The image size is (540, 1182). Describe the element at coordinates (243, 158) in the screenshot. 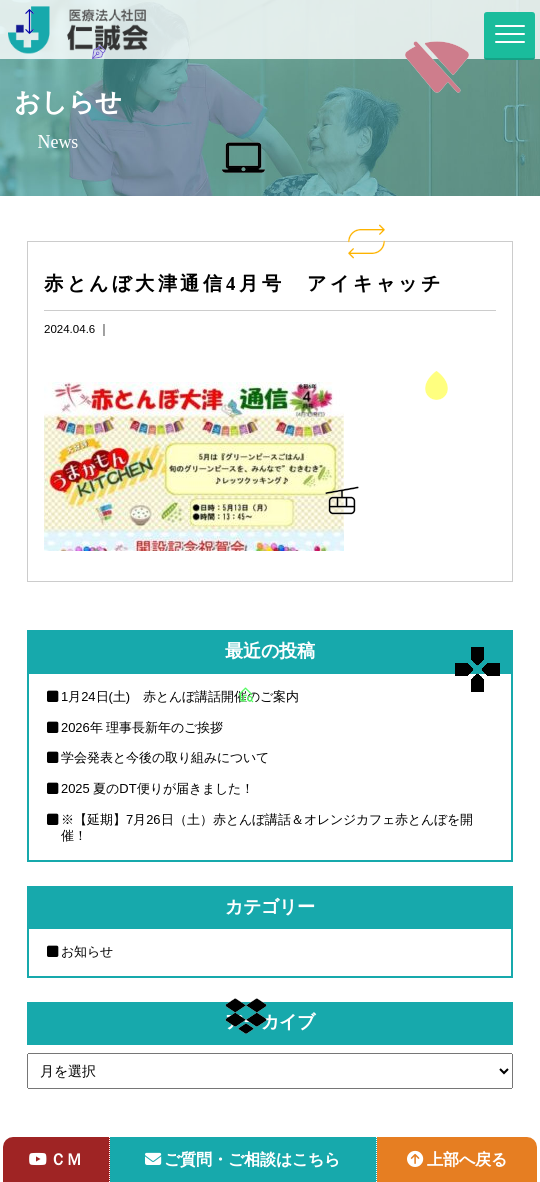

I see `access mac or laptop-specific settings` at that location.